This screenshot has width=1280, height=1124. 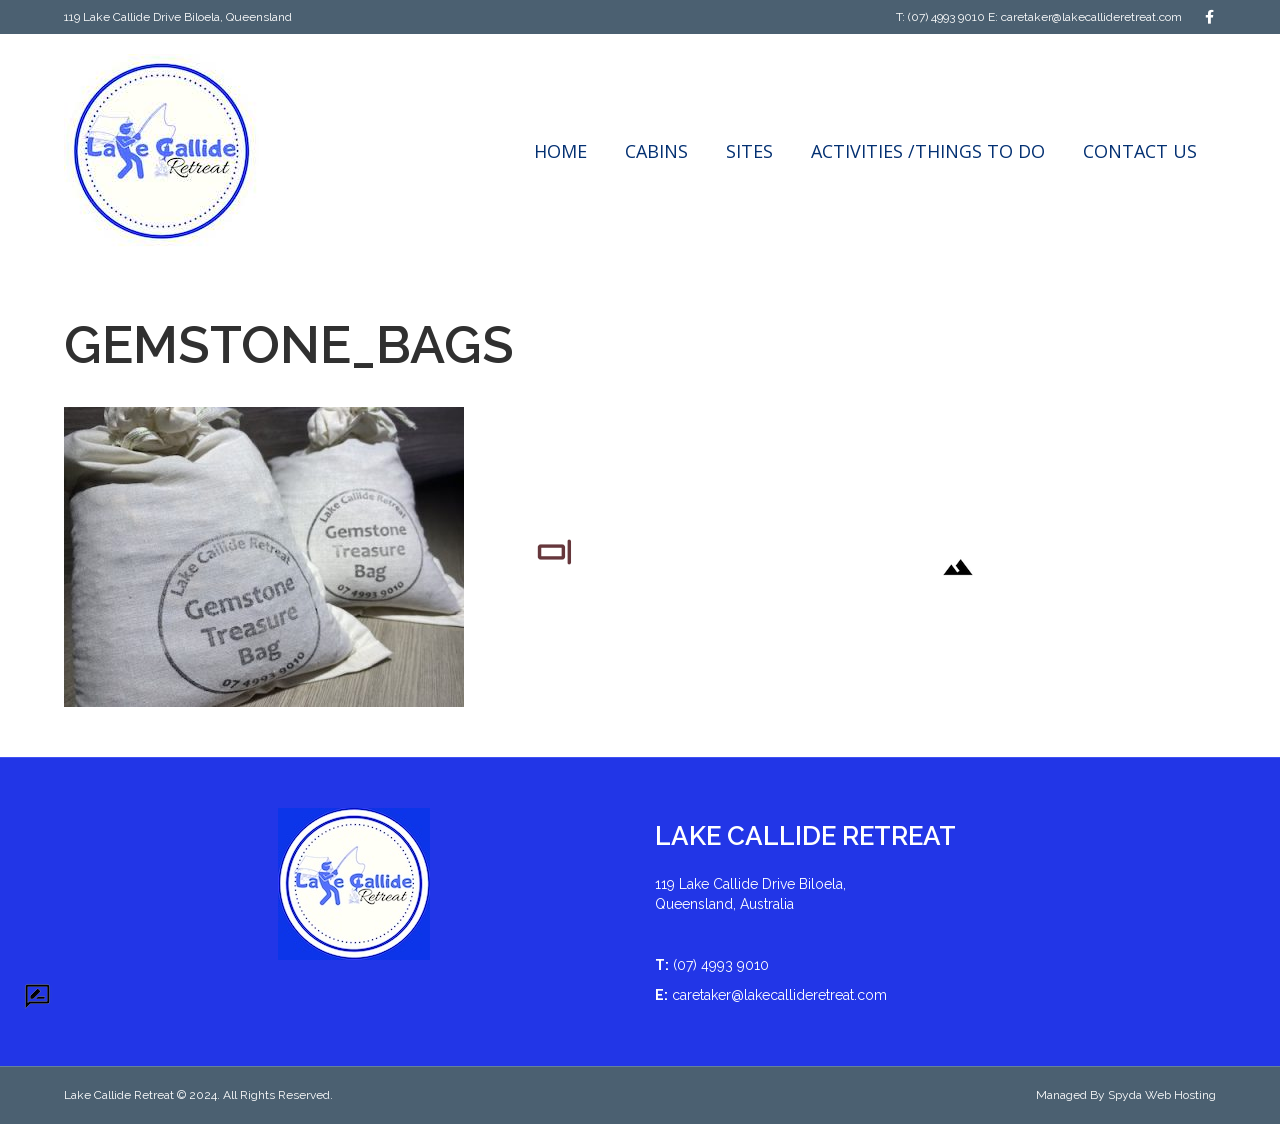 What do you see at coordinates (555, 552) in the screenshot?
I see `align content to the right` at bounding box center [555, 552].